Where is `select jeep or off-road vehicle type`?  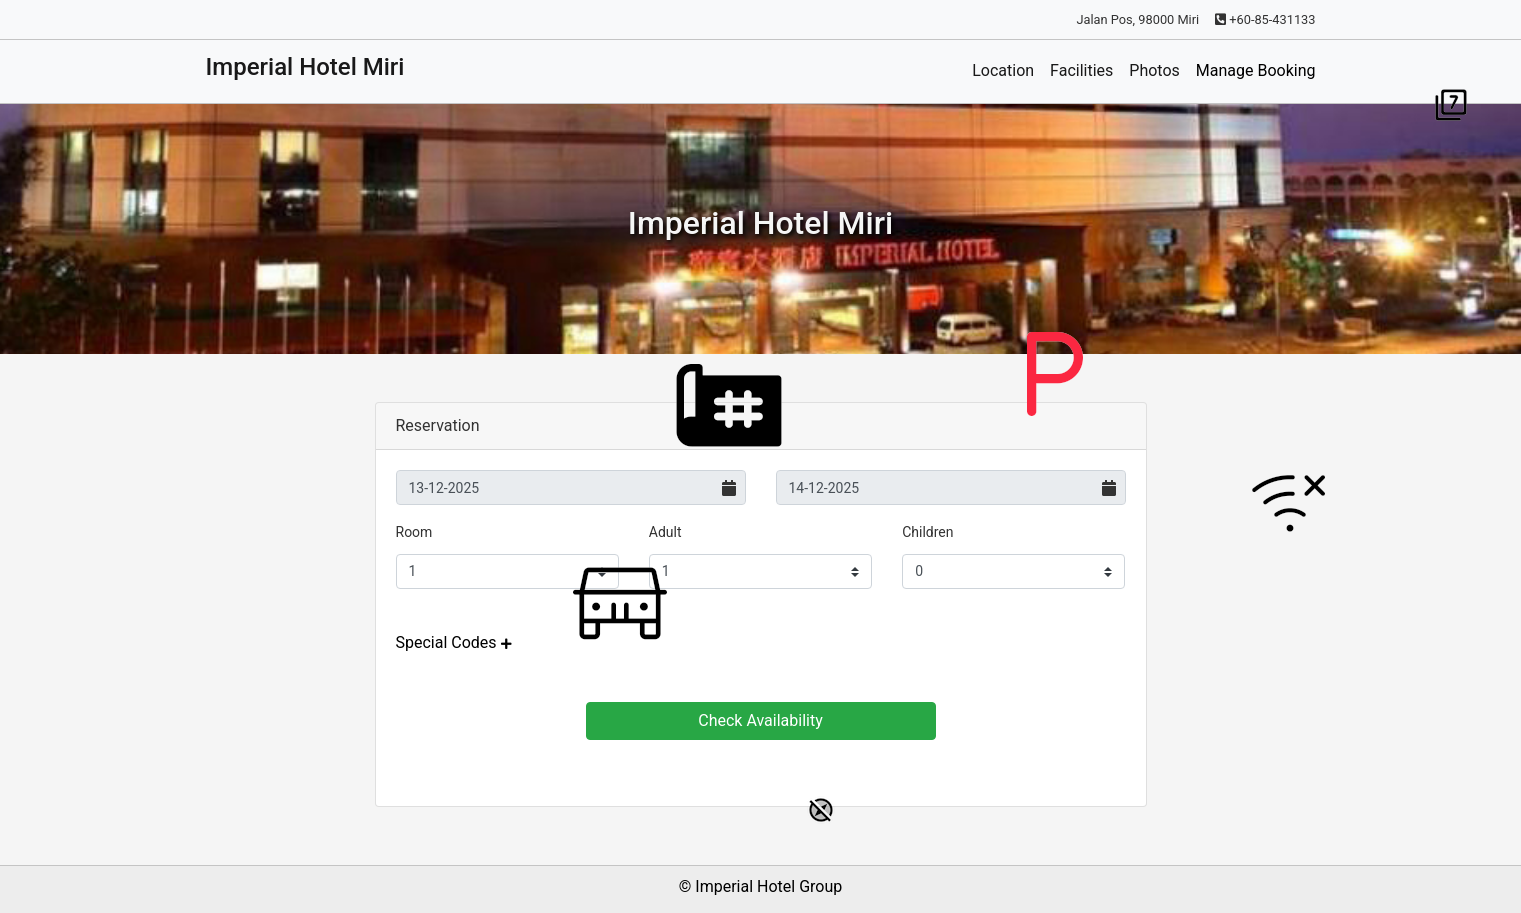
select jeep or off-road vehicle type is located at coordinates (620, 605).